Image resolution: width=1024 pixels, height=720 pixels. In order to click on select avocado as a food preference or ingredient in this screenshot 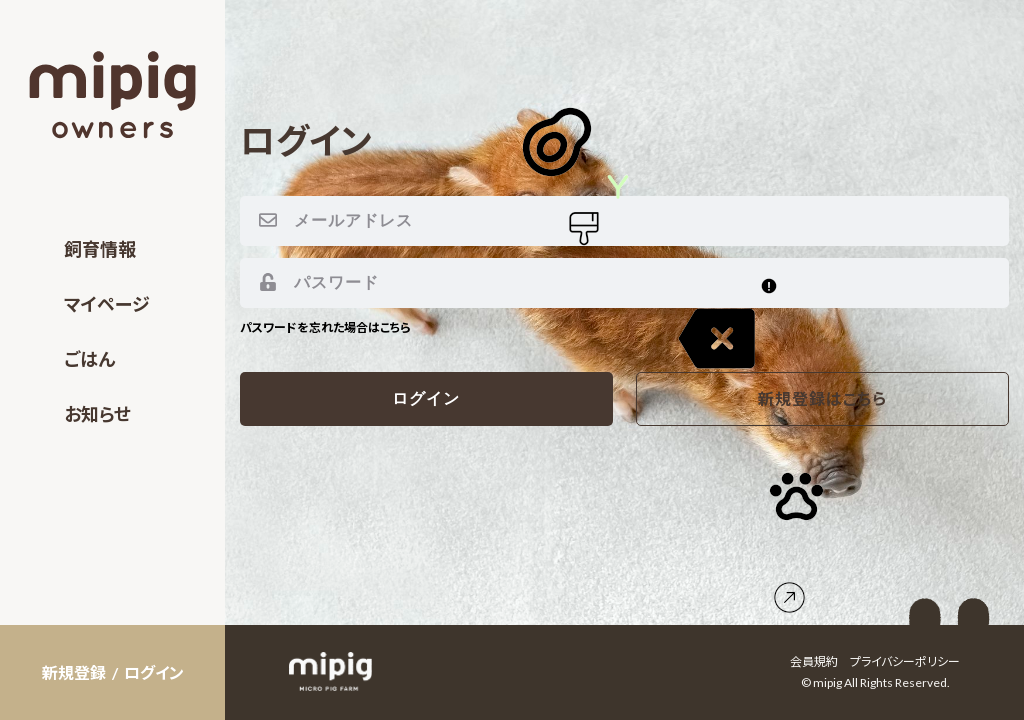, I will do `click(557, 142)`.